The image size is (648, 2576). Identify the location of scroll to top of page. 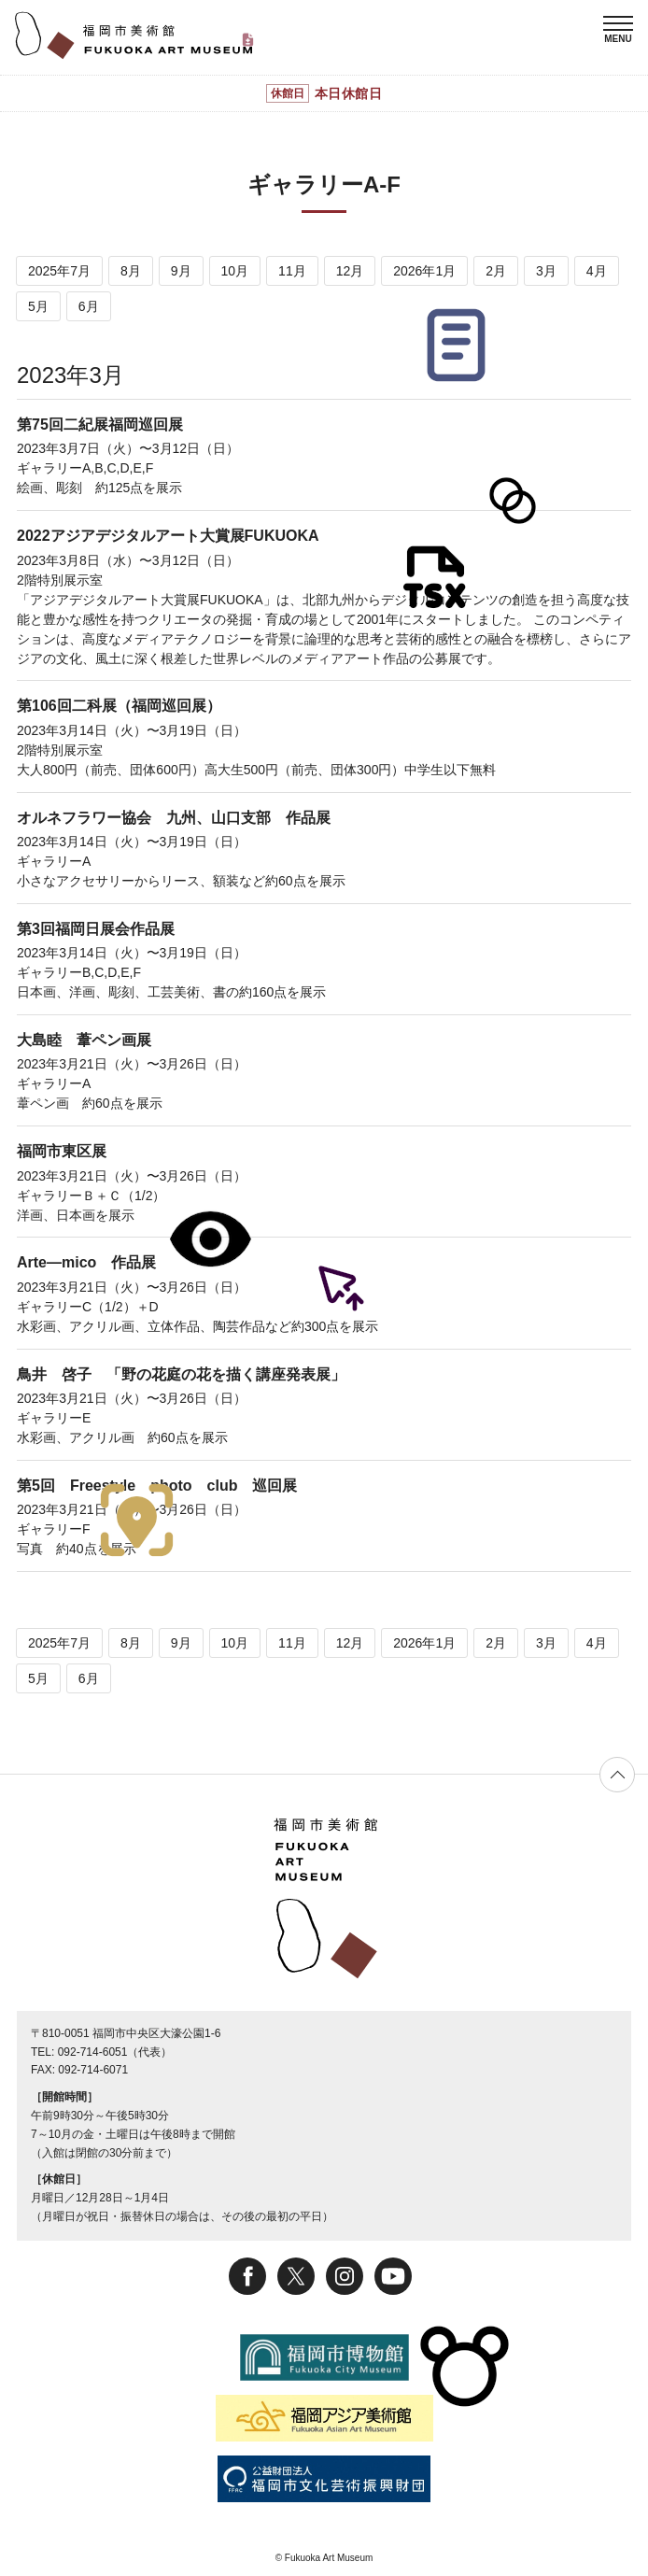
(339, 1286).